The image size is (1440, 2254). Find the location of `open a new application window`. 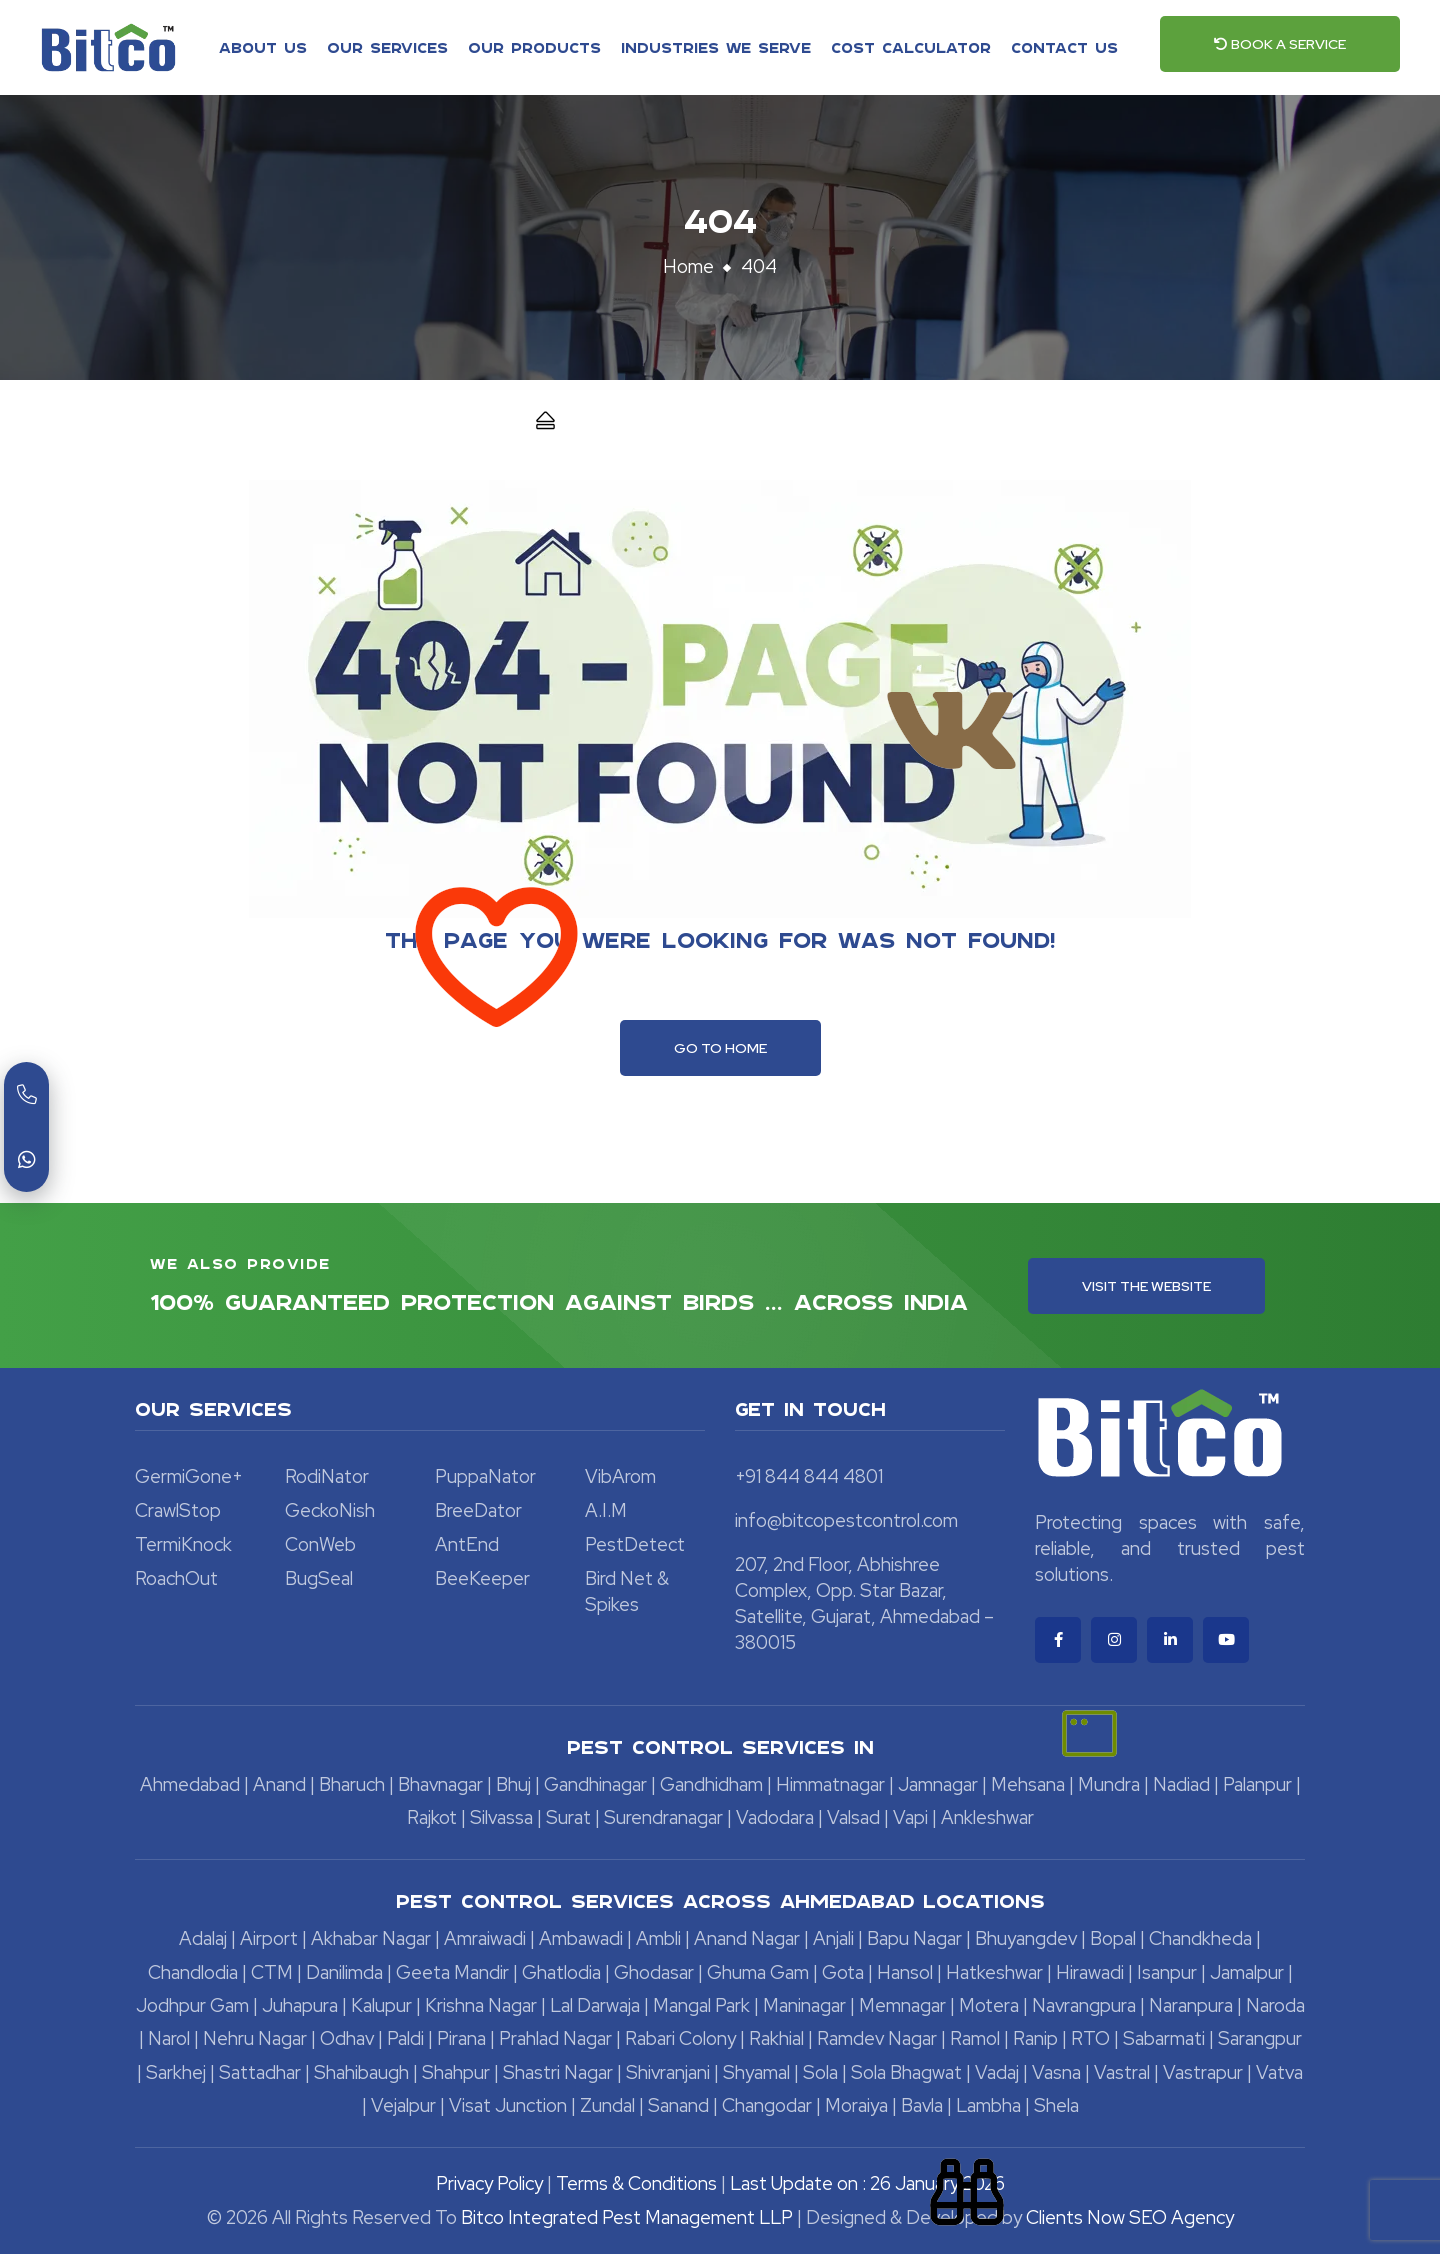

open a new application window is located at coordinates (1089, 1733).